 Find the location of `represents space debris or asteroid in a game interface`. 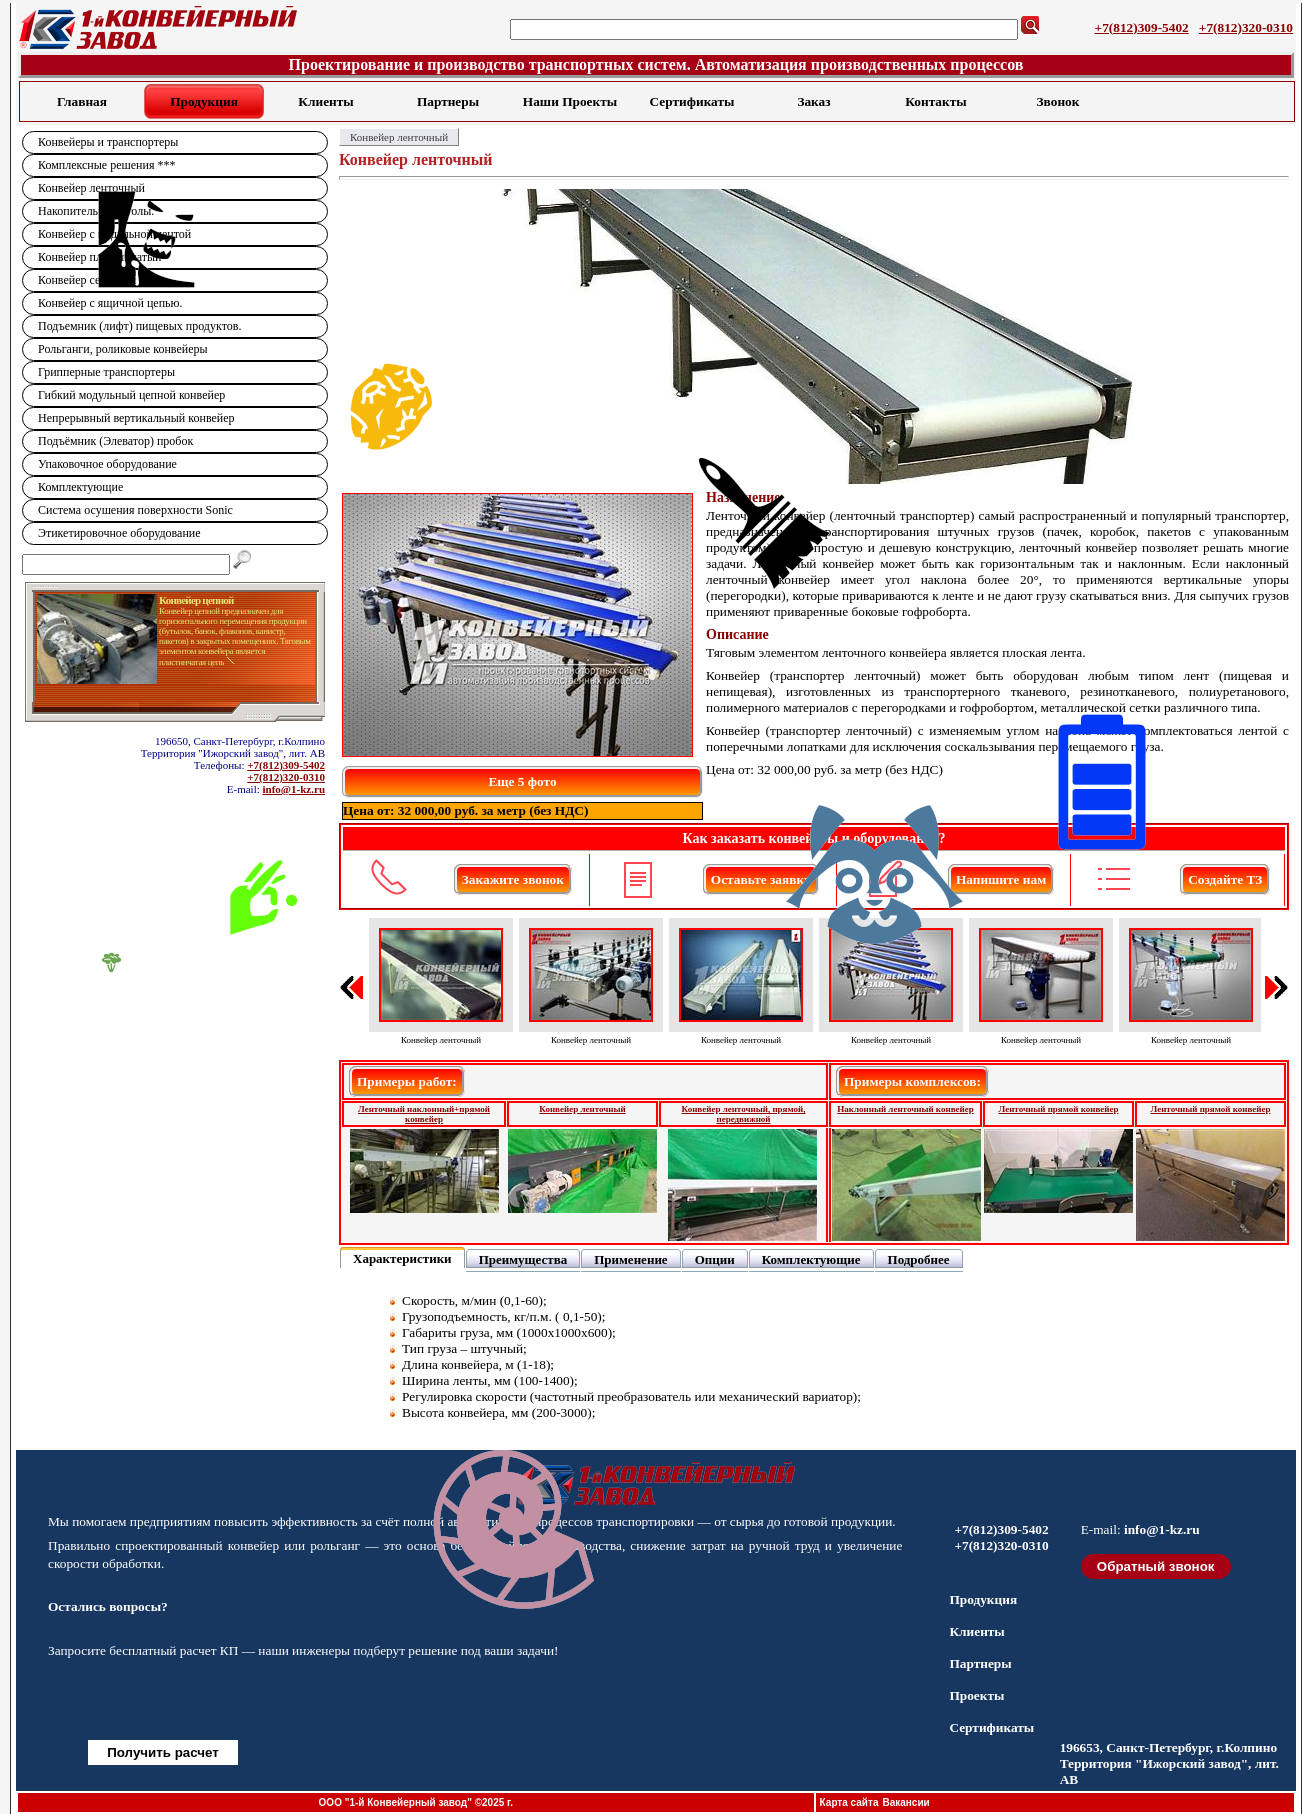

represents space debris or asteroid in a game interface is located at coordinates (388, 405).